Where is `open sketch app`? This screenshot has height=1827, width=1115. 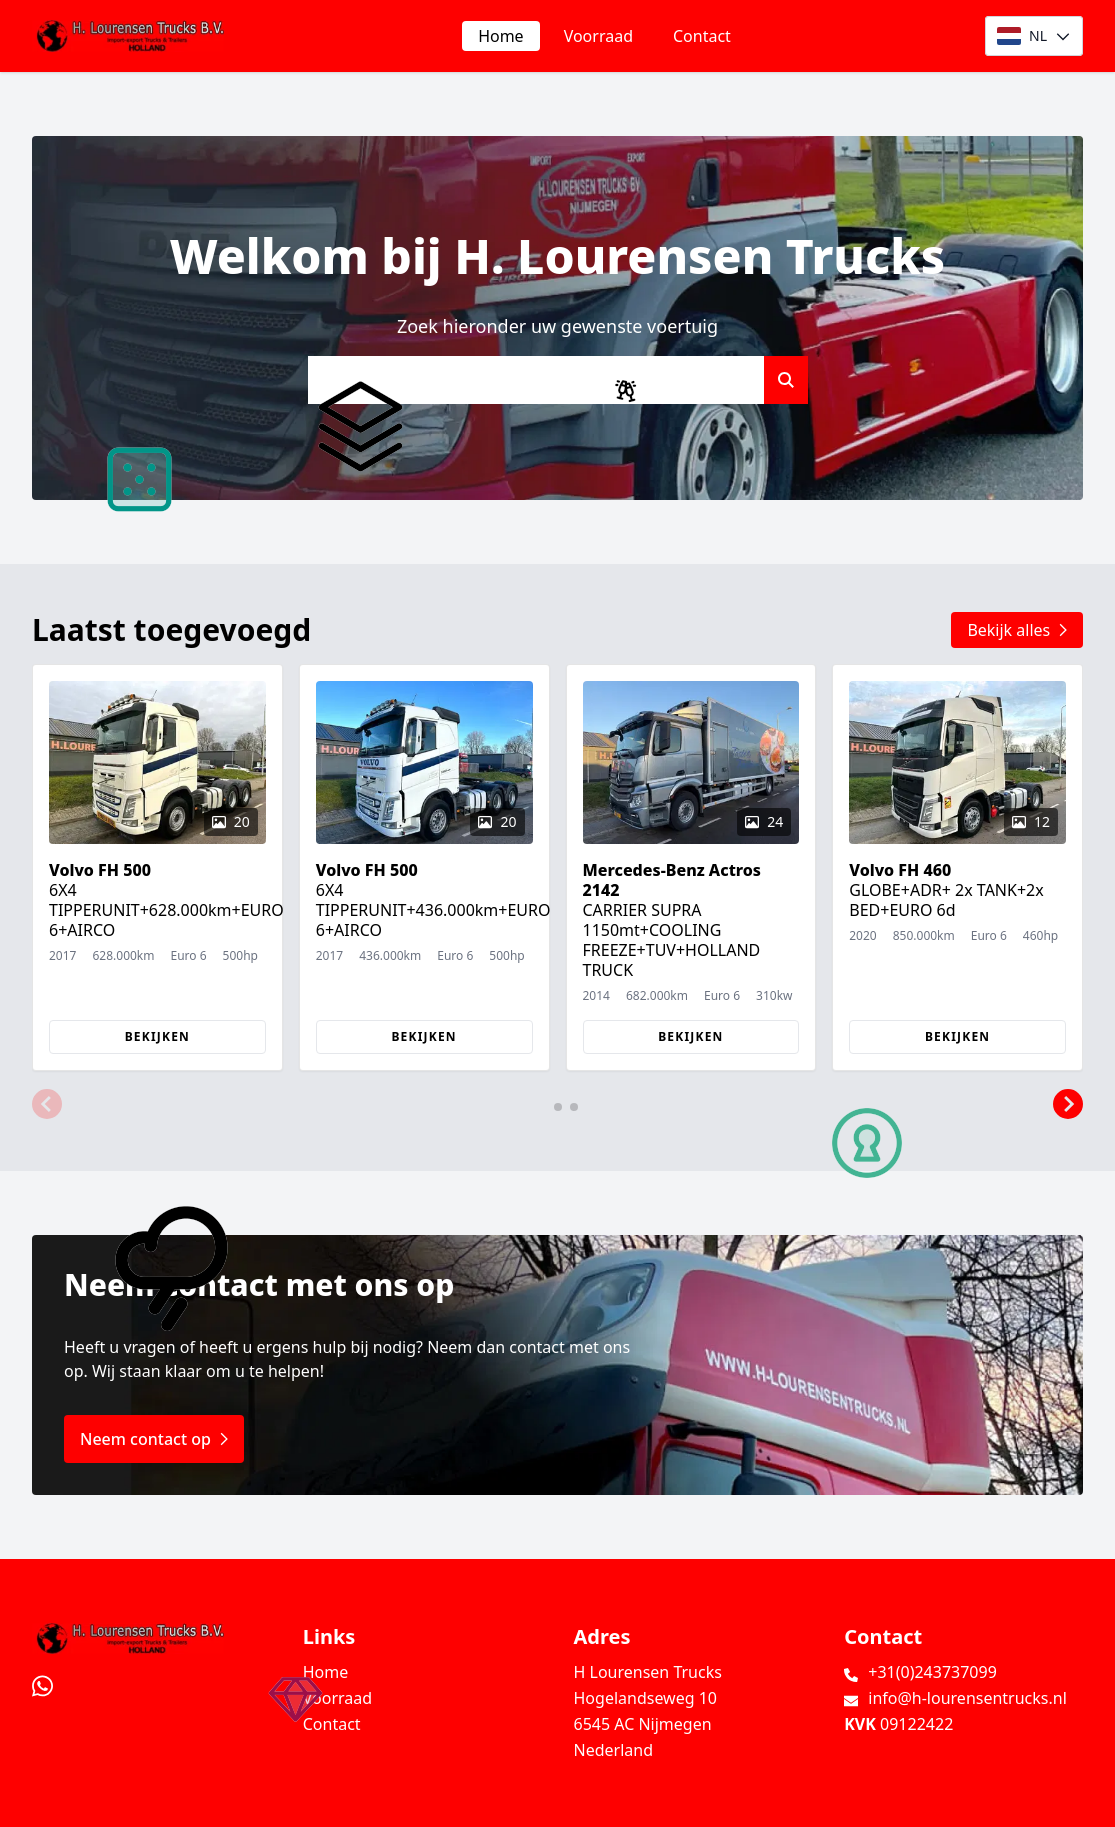 open sketch app is located at coordinates (295, 1698).